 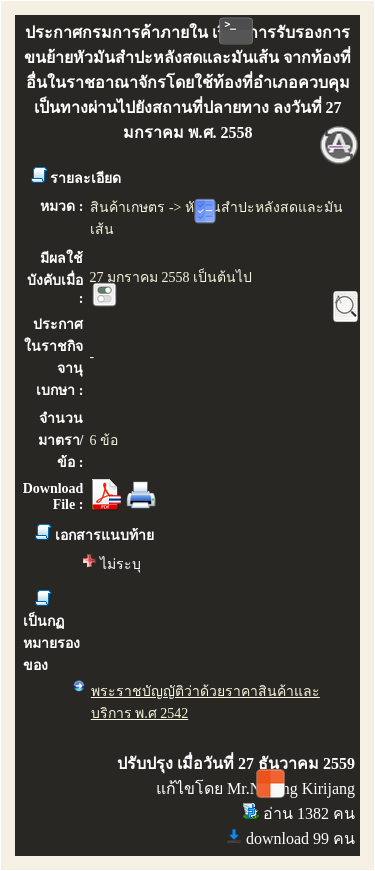 I want to click on open the terminal application, so click(x=236, y=31).